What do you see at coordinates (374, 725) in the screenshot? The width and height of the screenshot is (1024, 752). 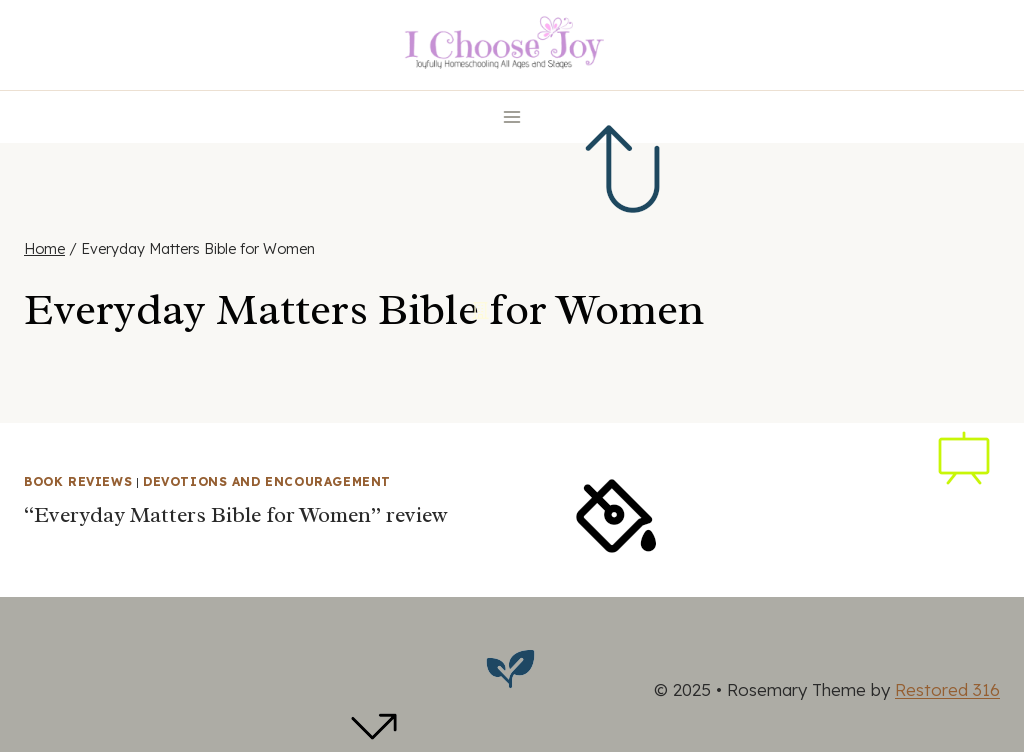 I see `reply to a message` at bounding box center [374, 725].